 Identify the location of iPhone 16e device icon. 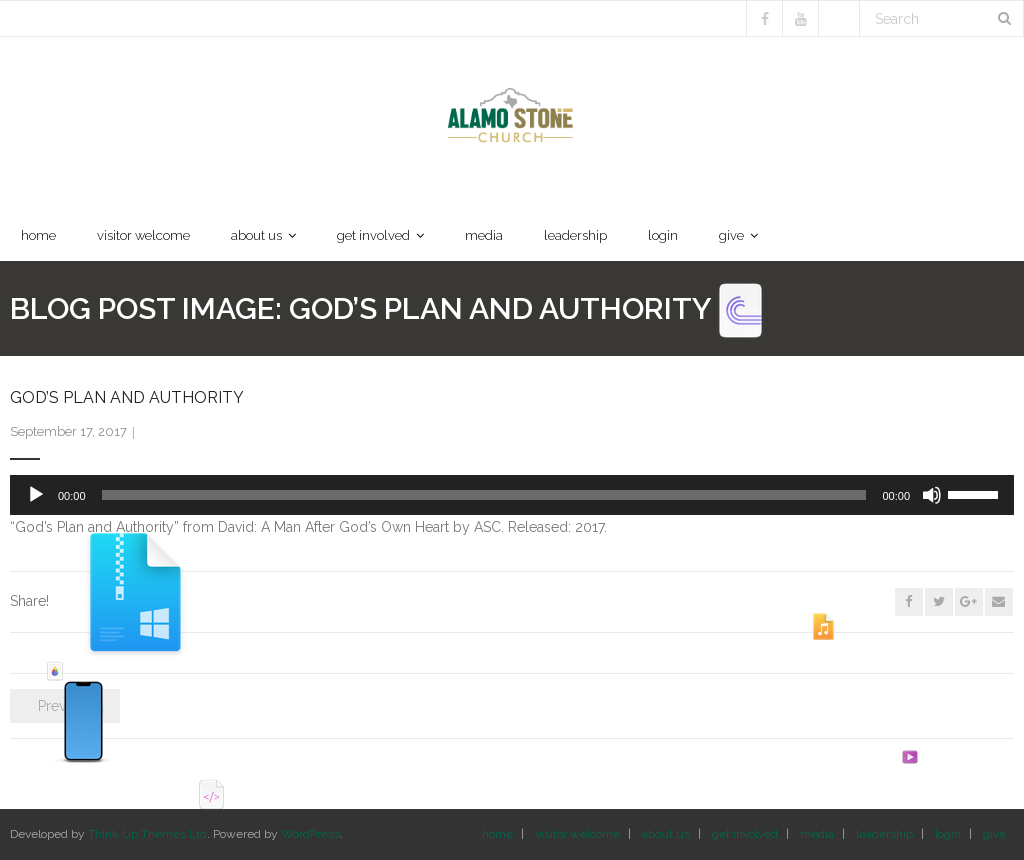
(83, 722).